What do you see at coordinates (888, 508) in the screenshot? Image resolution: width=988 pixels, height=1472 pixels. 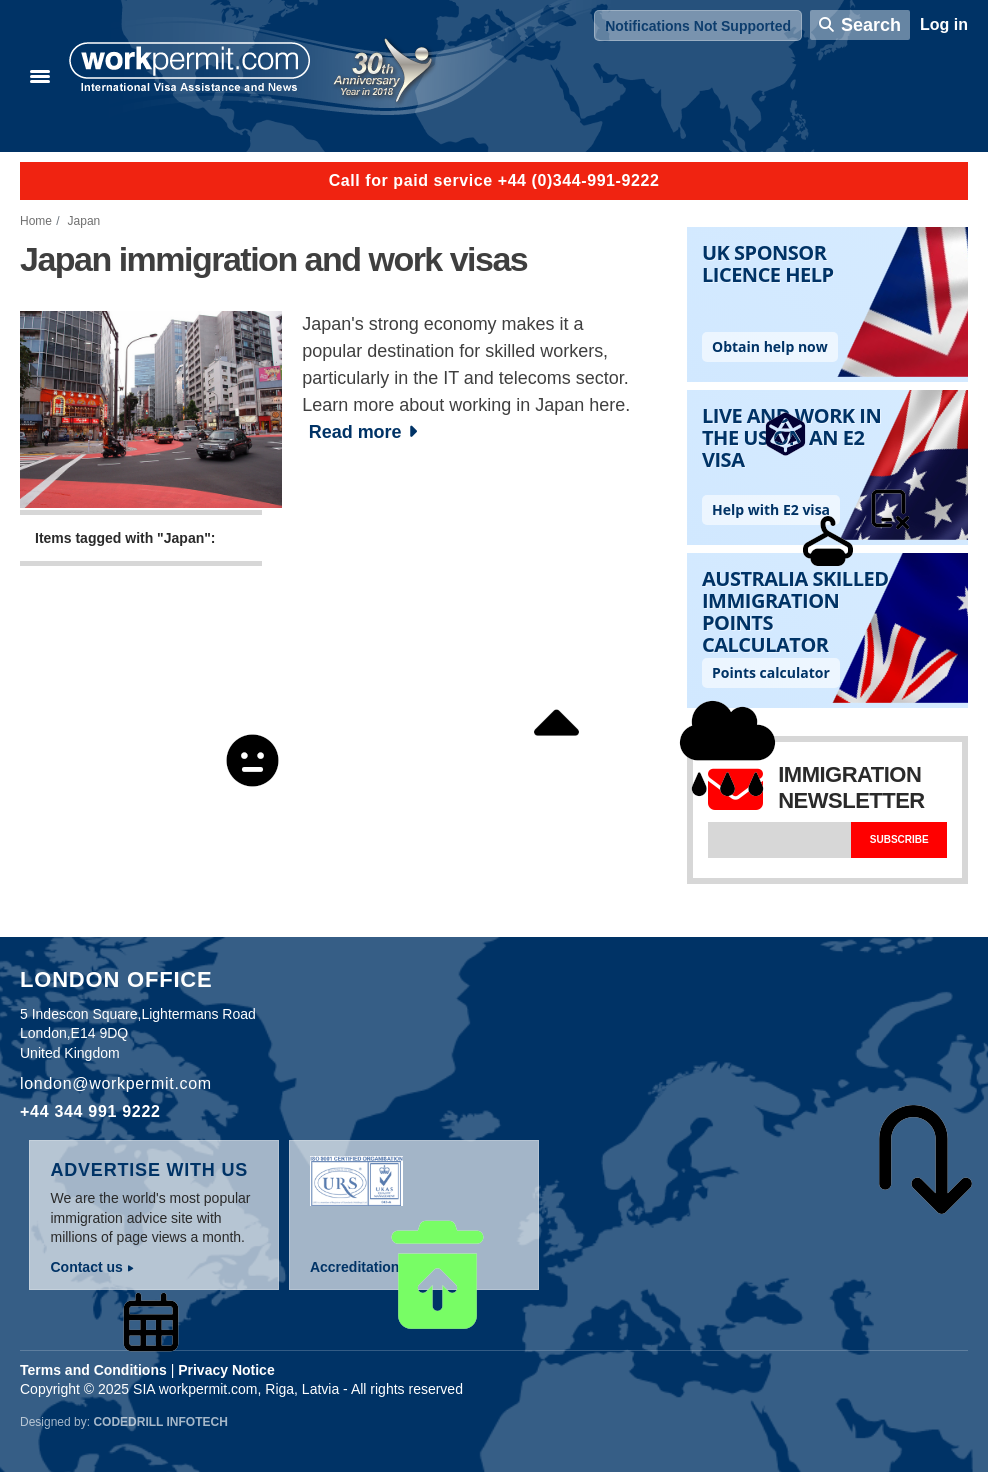 I see `disconnect or remove iPad device` at bounding box center [888, 508].